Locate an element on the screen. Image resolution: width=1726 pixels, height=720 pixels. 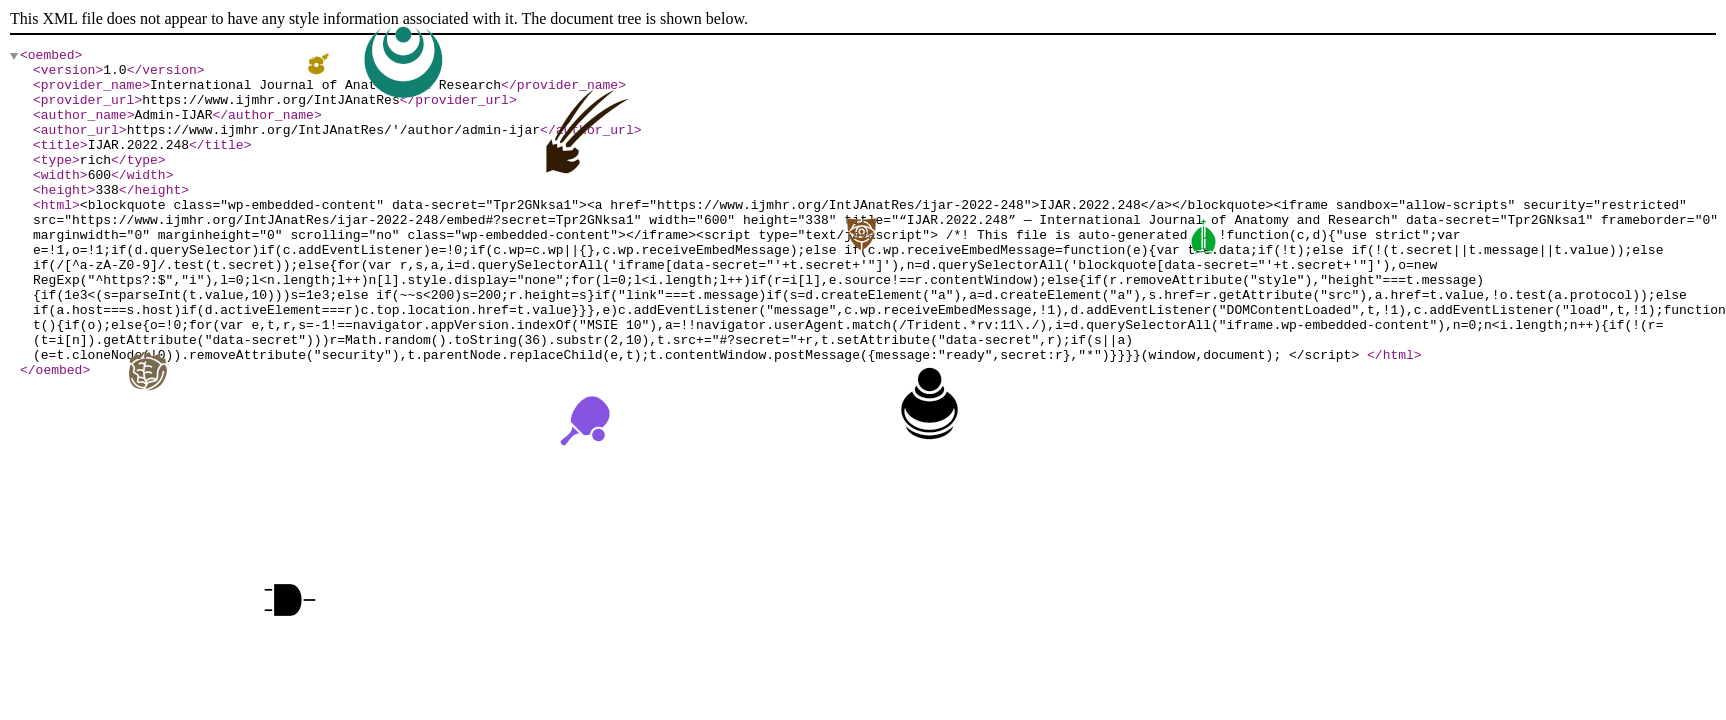
access table tennis or ping pong game is located at coordinates (585, 421).